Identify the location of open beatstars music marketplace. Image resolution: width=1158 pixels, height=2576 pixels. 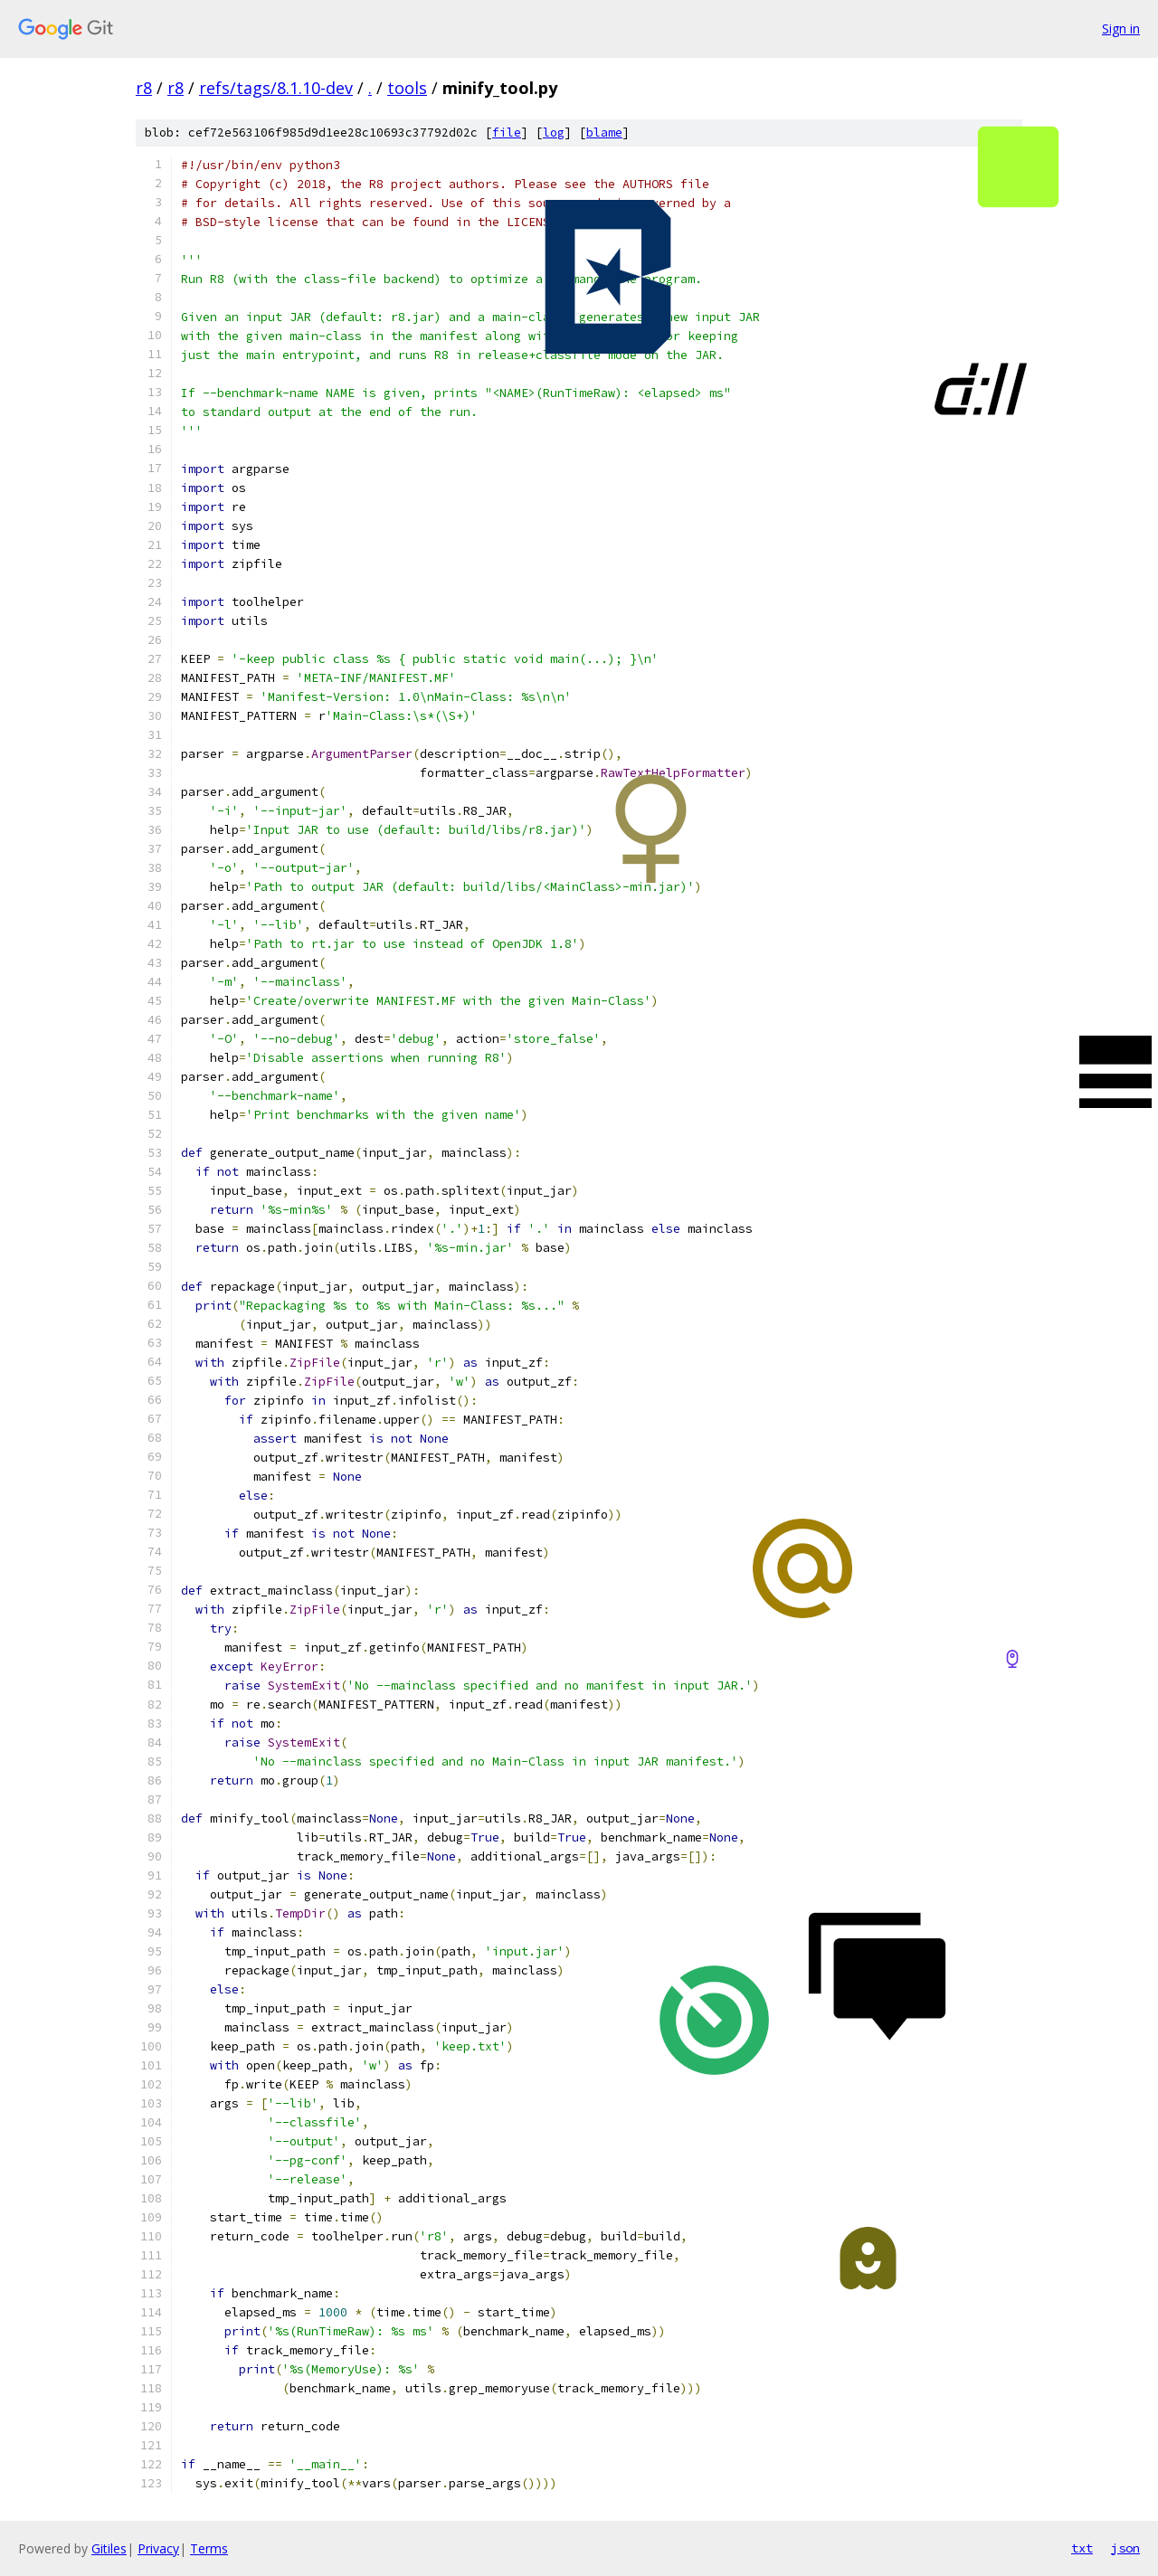
(608, 277).